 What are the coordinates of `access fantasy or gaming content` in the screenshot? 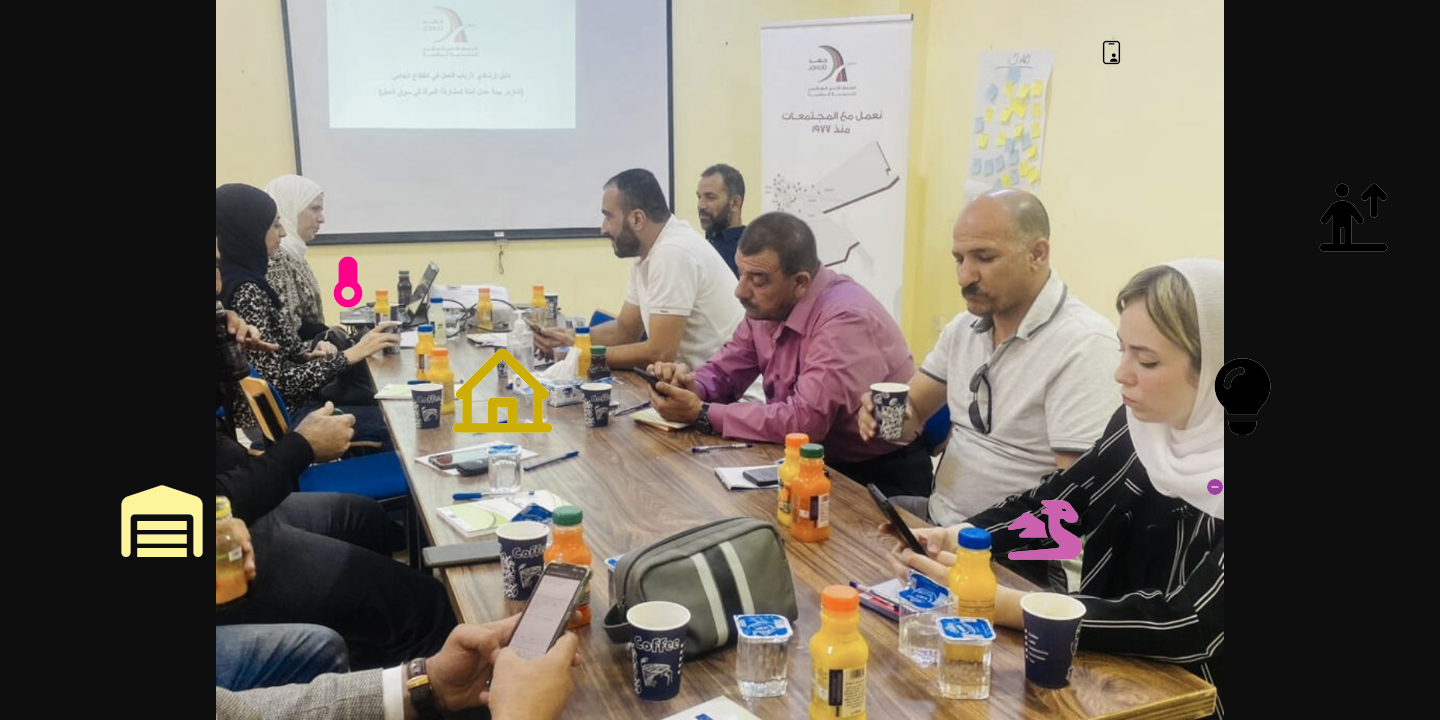 It's located at (1045, 530).